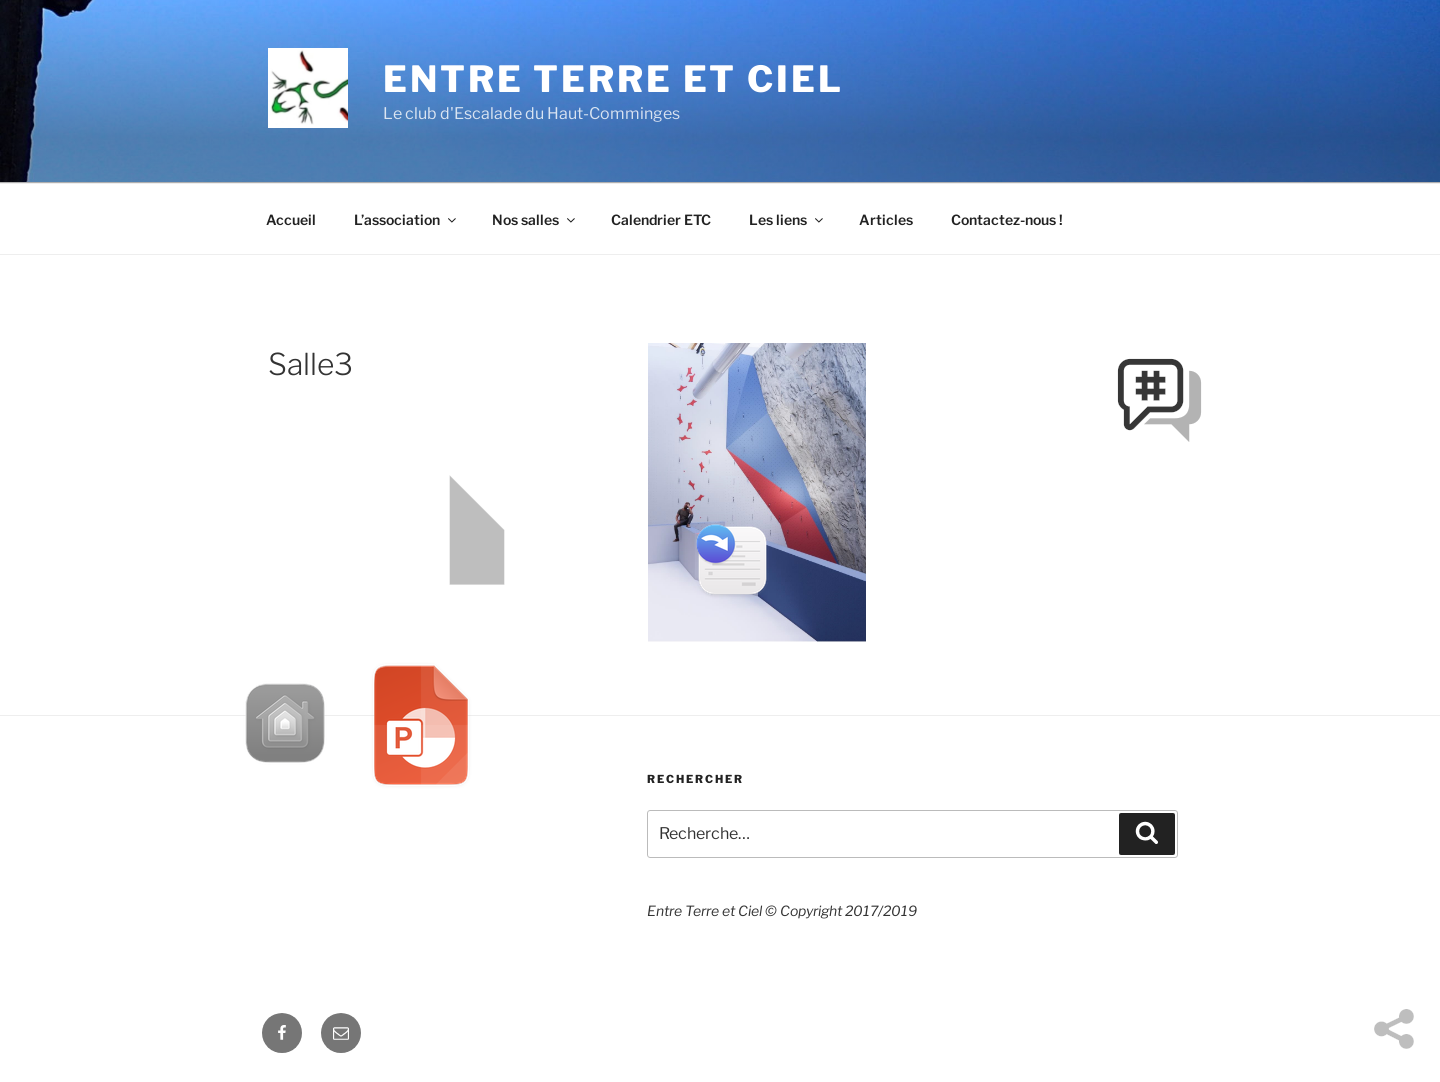 The height and width of the screenshot is (1082, 1440). I want to click on start text selection from the right side, so click(477, 530).